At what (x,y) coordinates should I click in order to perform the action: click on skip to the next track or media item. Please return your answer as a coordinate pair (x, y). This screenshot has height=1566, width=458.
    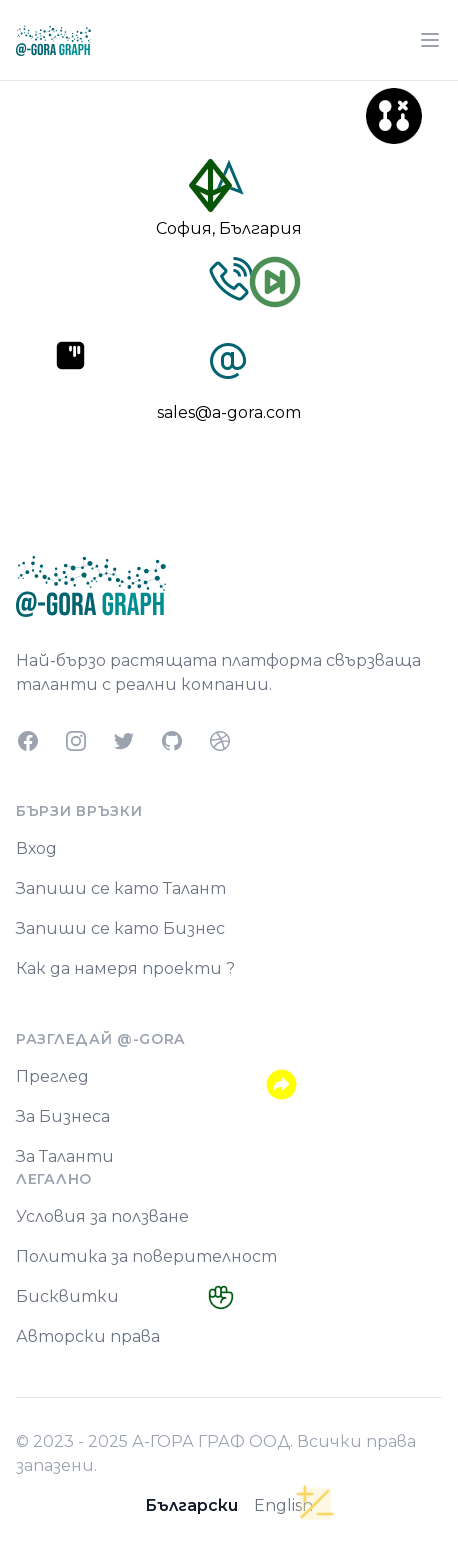
    Looking at the image, I should click on (275, 282).